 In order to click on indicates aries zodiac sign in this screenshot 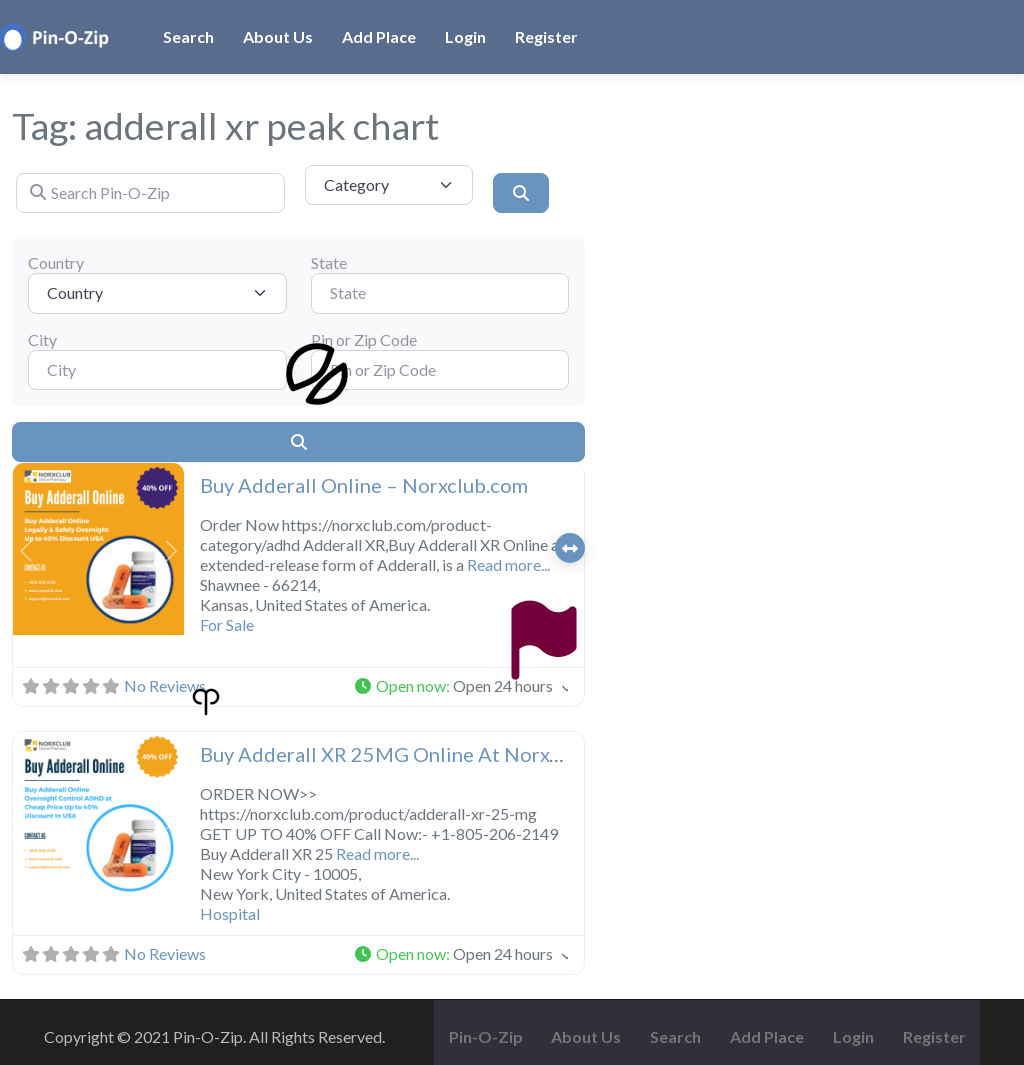, I will do `click(206, 702)`.